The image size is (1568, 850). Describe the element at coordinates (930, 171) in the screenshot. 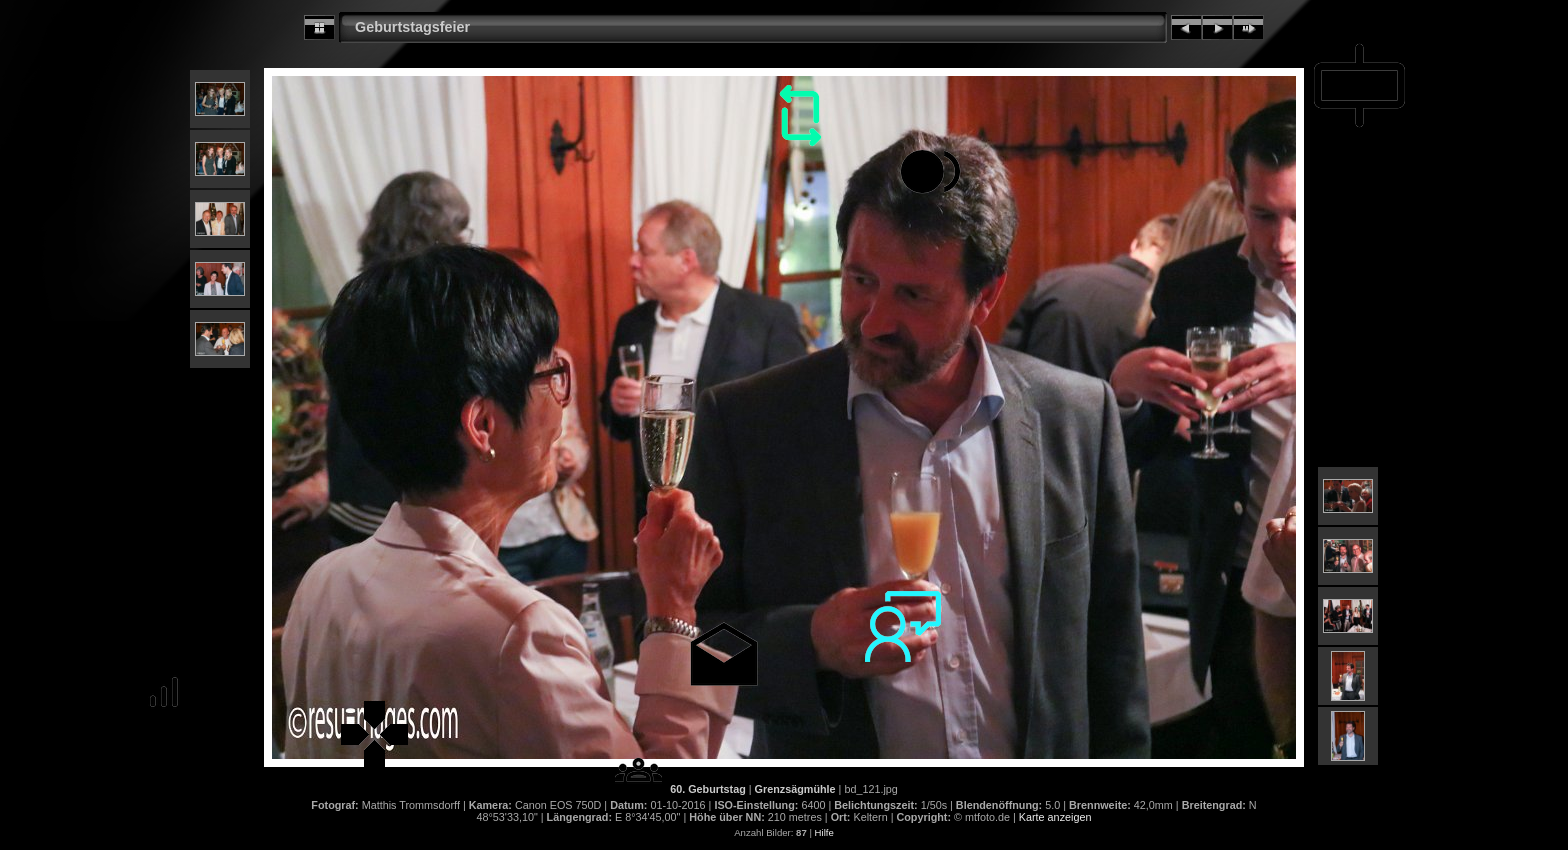

I see `indicates active recording or live broadcast` at that location.